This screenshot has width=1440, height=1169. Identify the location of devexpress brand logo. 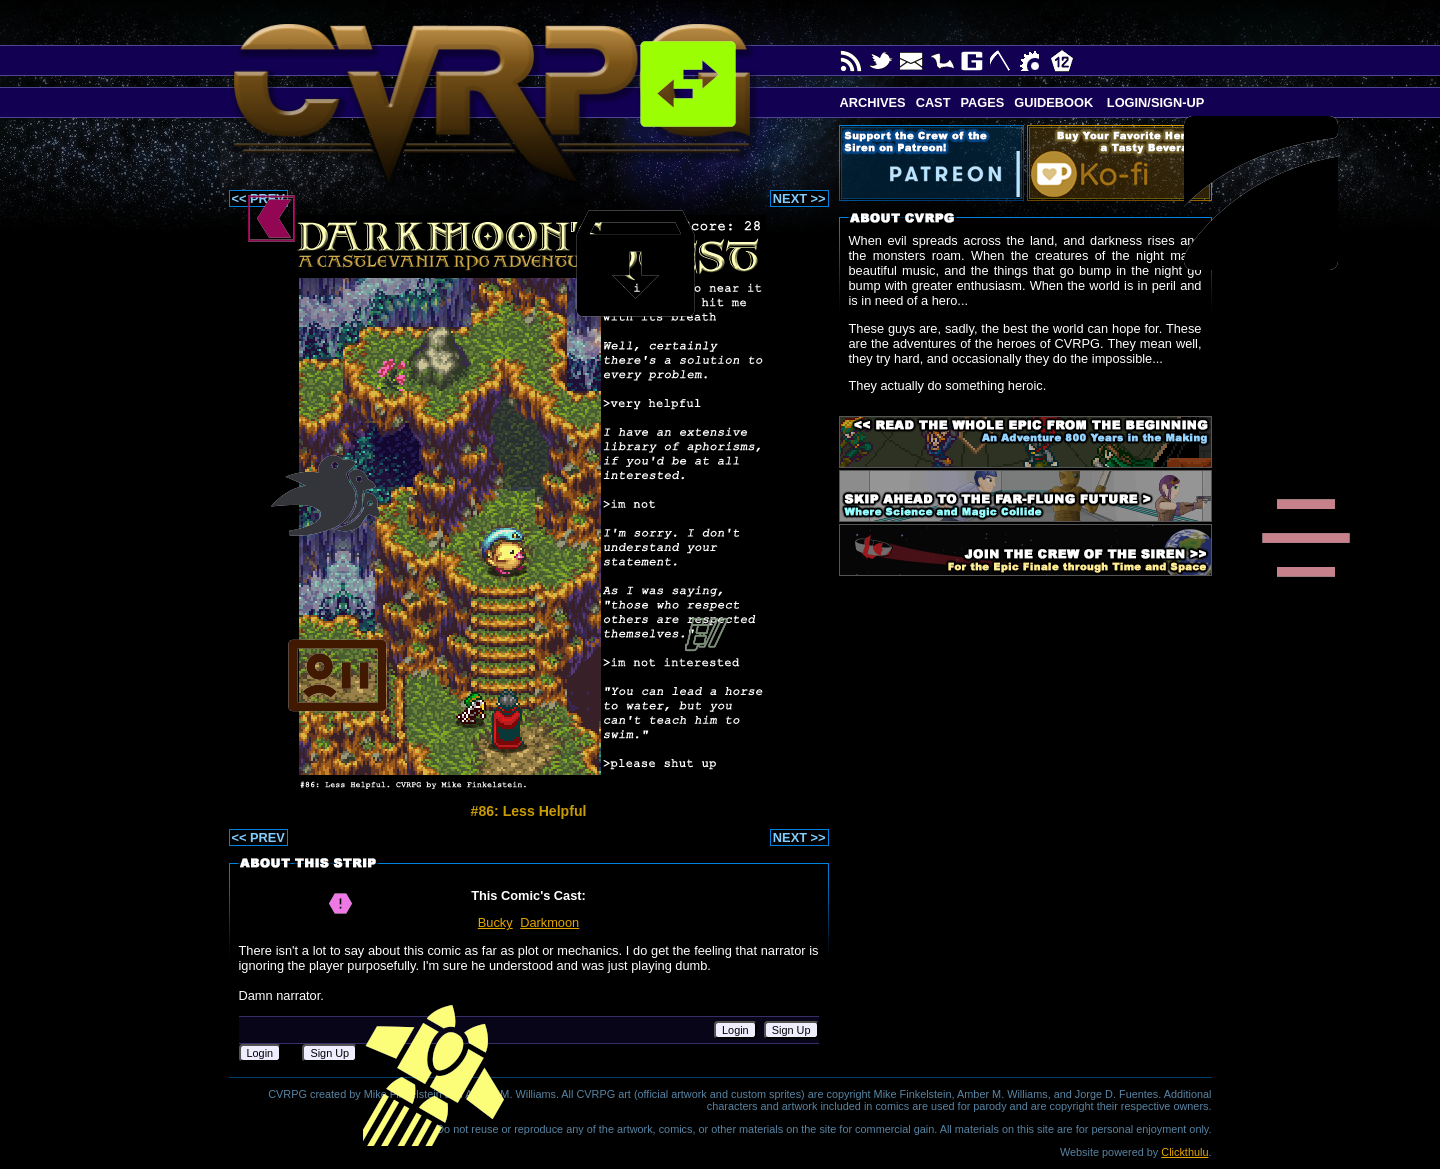
(1261, 193).